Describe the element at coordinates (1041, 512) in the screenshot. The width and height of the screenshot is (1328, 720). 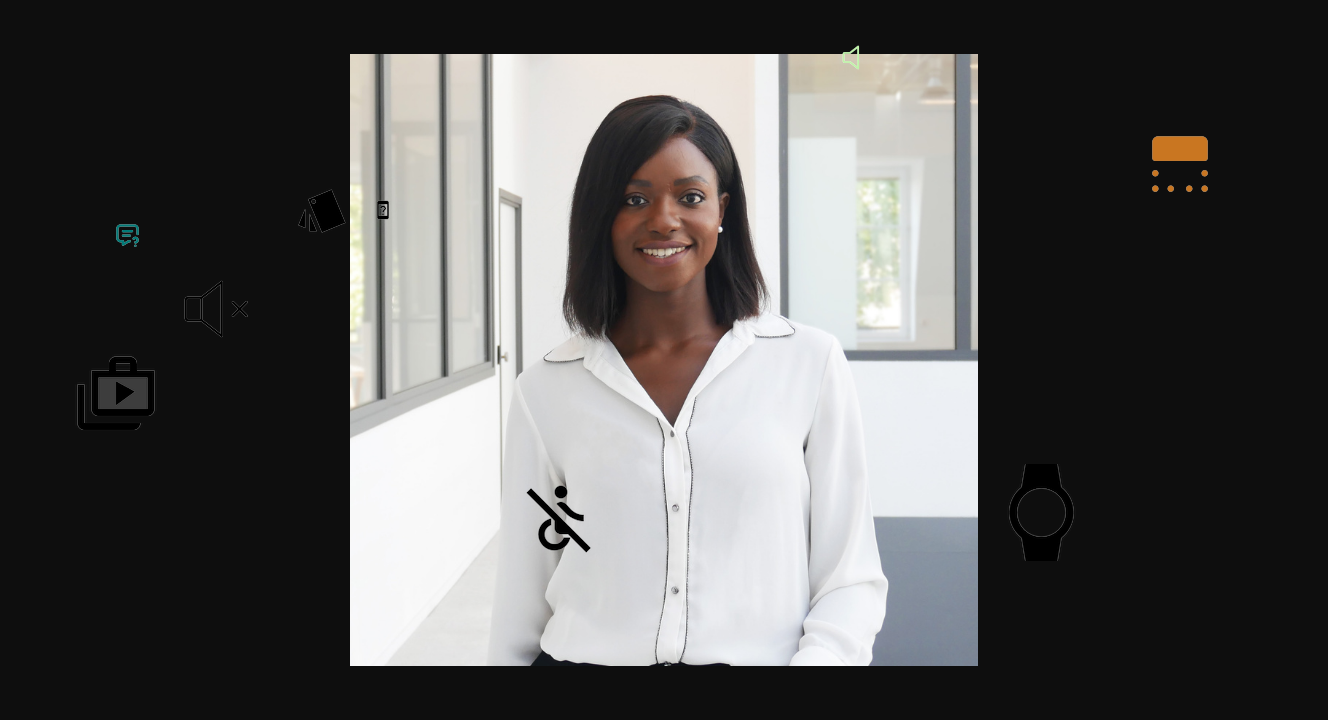
I see `access smartwatch settings or paired device` at that location.